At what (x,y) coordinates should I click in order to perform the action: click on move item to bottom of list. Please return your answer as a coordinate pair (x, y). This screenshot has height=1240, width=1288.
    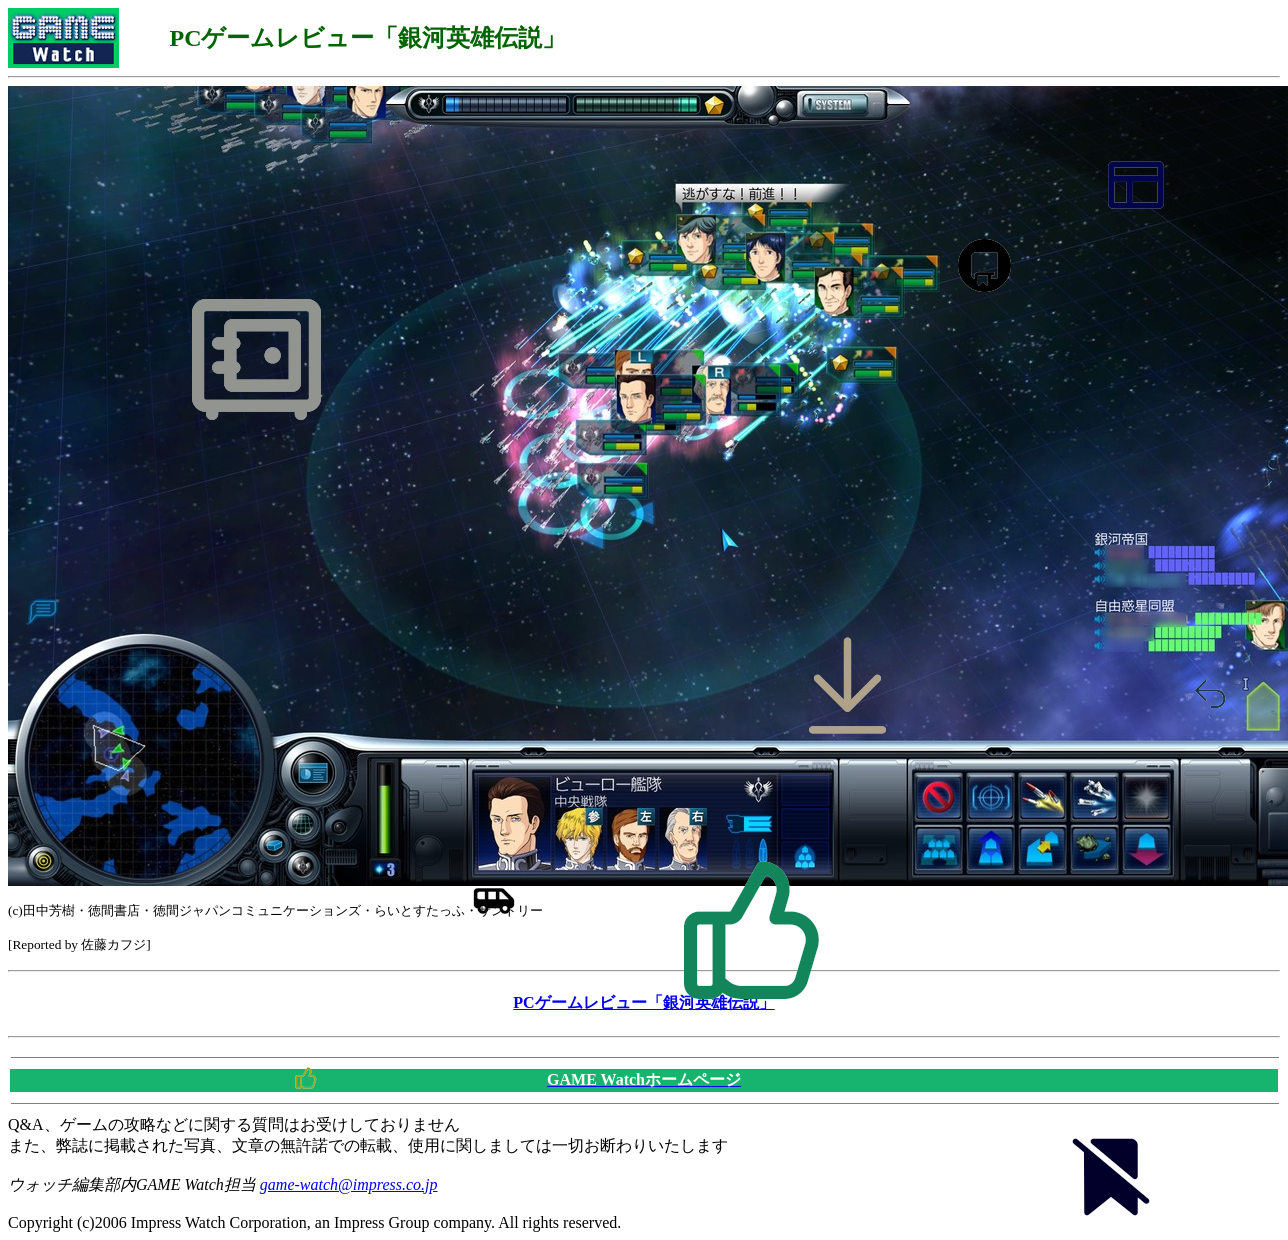
    Looking at the image, I should click on (847, 685).